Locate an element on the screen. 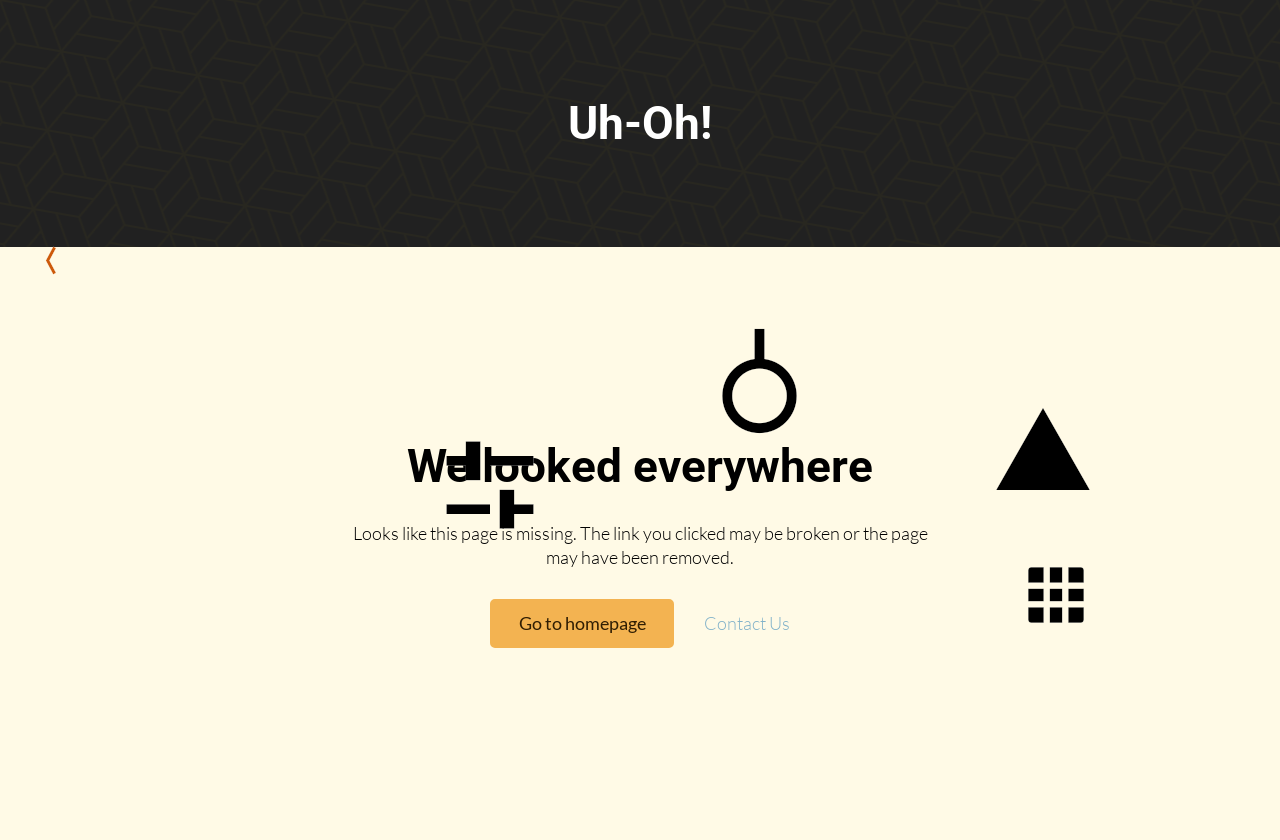 The image size is (1280, 840). vercel logo is located at coordinates (1043, 449).